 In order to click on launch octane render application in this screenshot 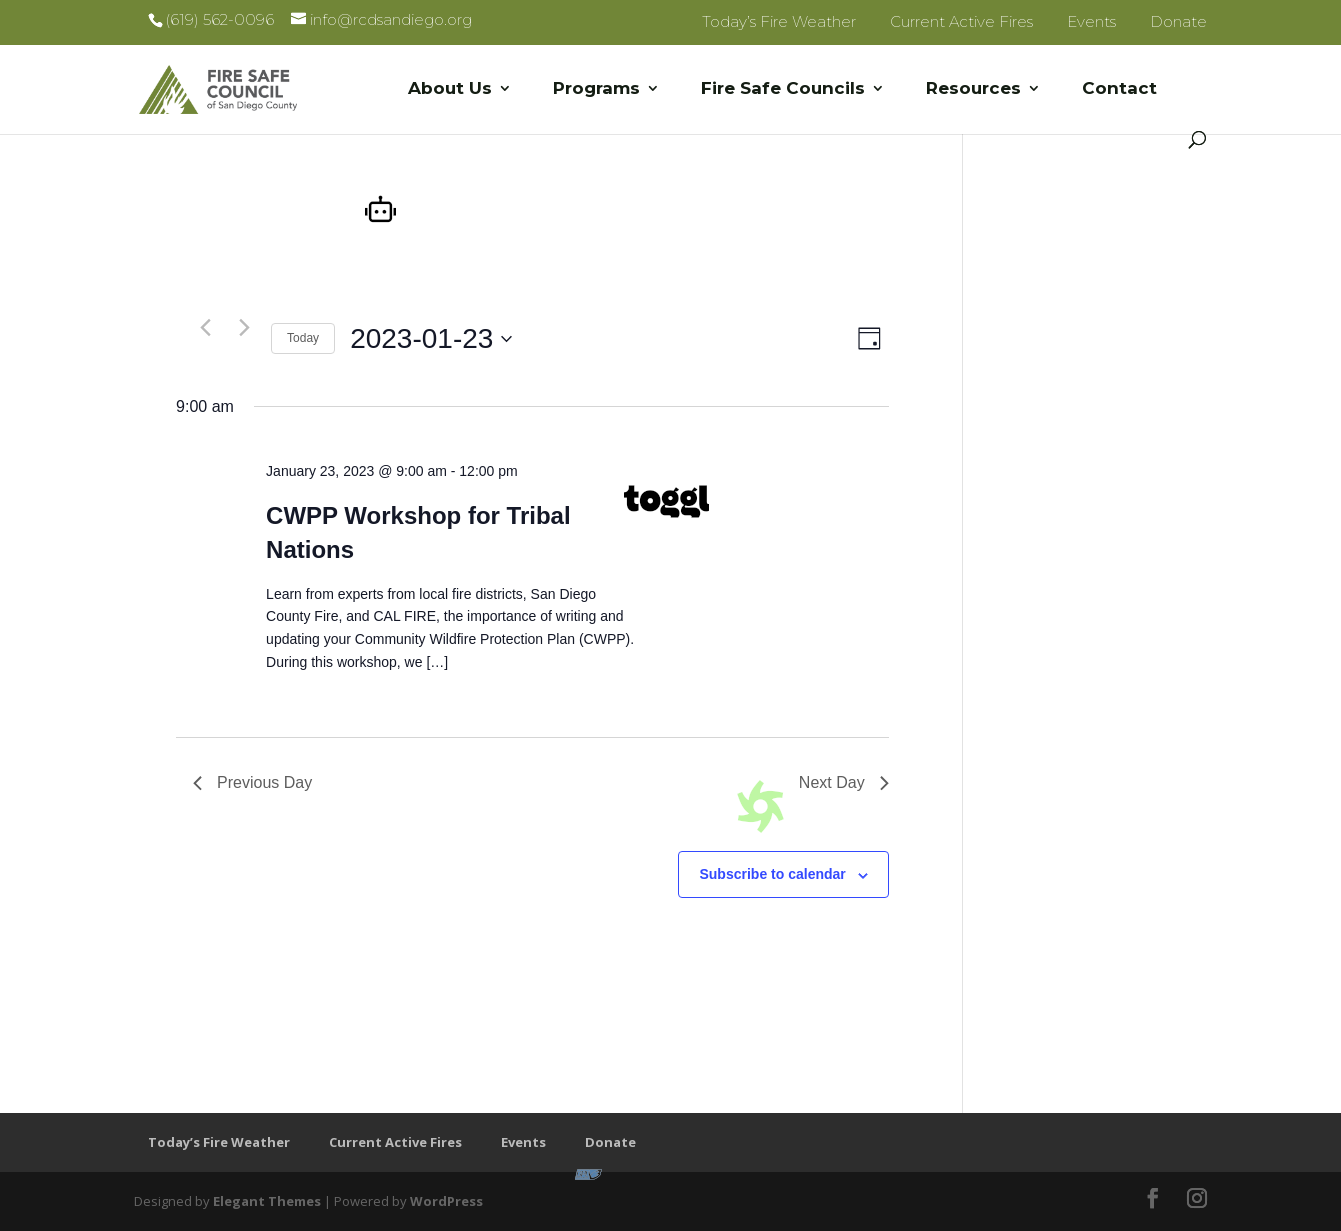, I will do `click(760, 806)`.